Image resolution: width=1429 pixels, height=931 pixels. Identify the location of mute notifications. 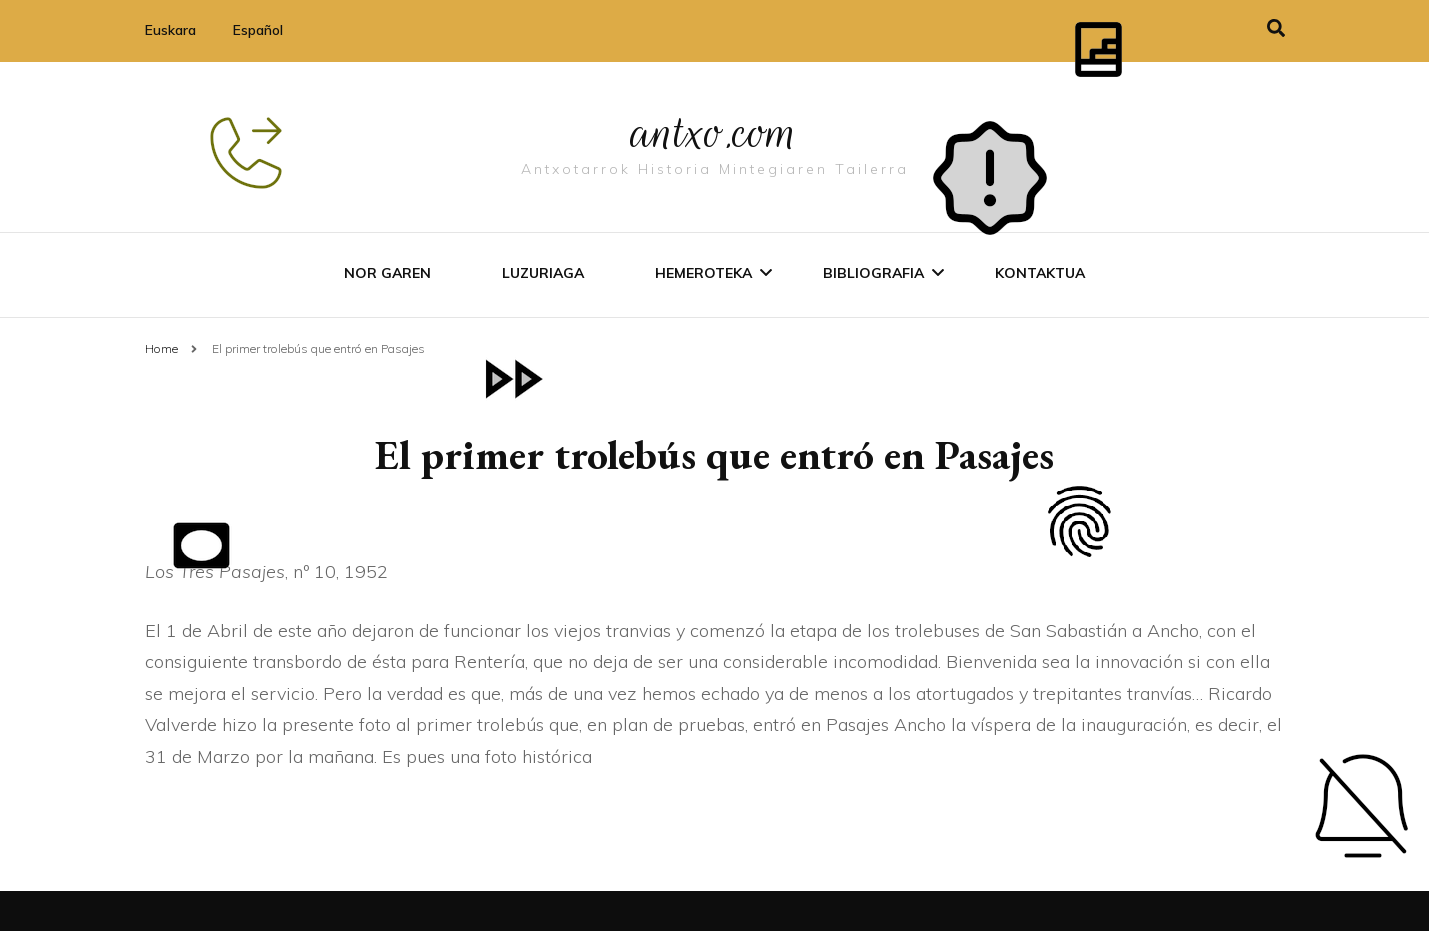
(1363, 806).